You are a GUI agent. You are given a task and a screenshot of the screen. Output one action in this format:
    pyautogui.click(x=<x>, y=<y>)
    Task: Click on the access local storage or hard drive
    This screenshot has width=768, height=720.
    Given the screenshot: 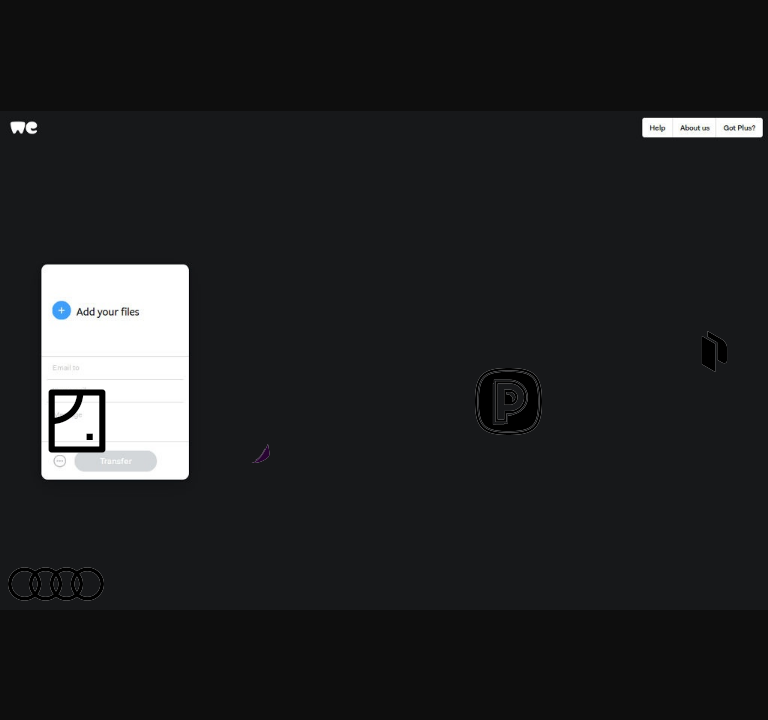 What is the action you would take?
    pyautogui.click(x=77, y=421)
    